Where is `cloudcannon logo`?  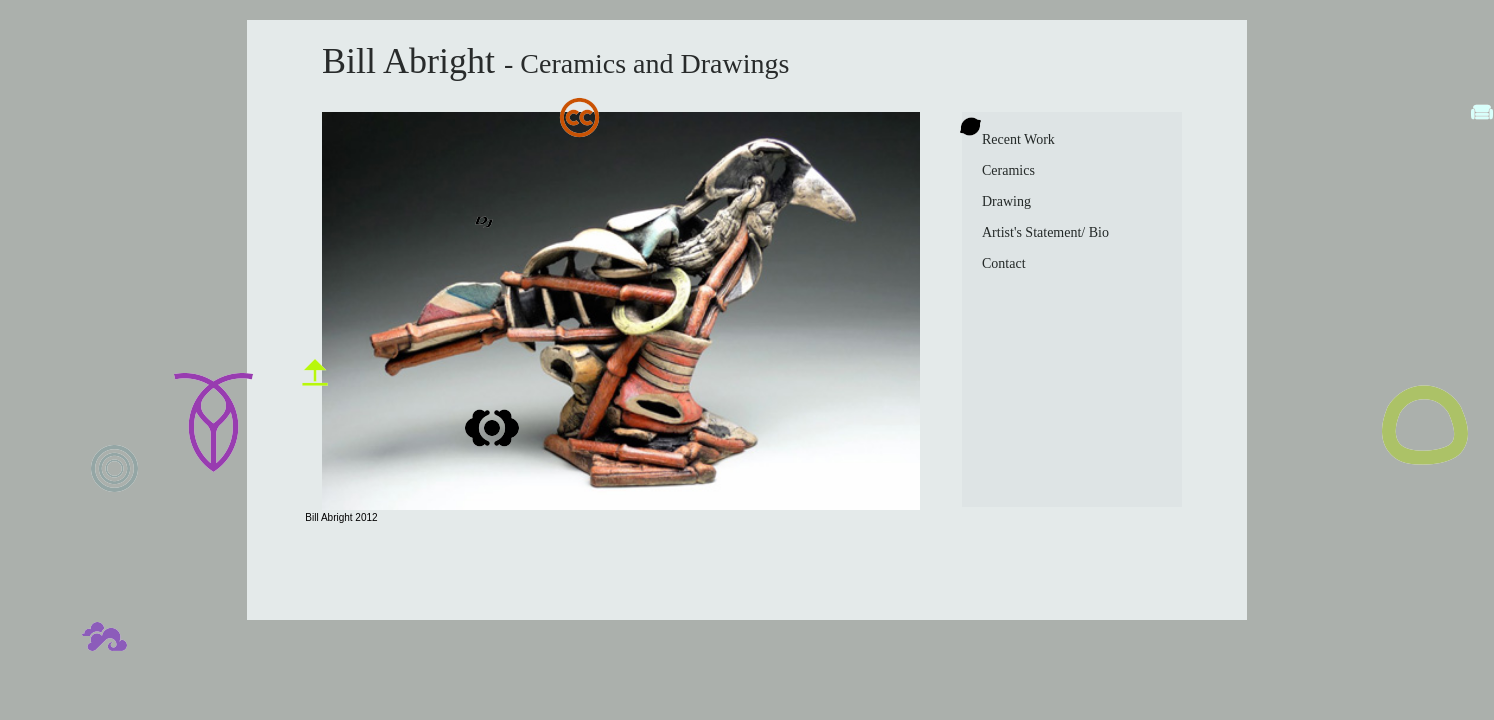 cloudcannon logo is located at coordinates (492, 428).